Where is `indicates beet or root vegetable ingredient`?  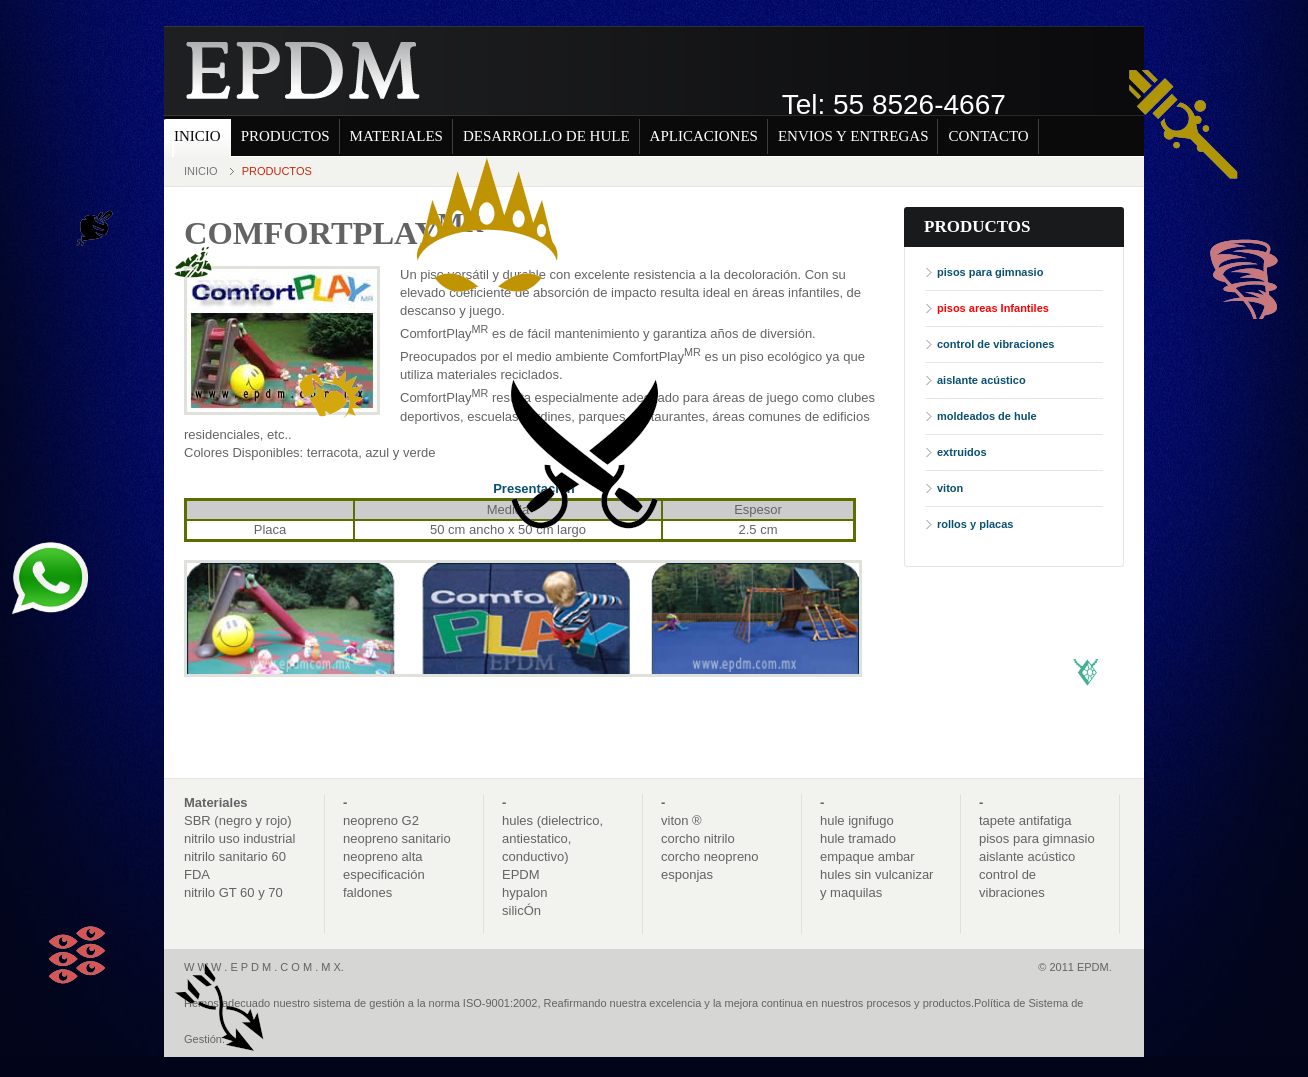 indicates beet or root vegetable ingredient is located at coordinates (94, 228).